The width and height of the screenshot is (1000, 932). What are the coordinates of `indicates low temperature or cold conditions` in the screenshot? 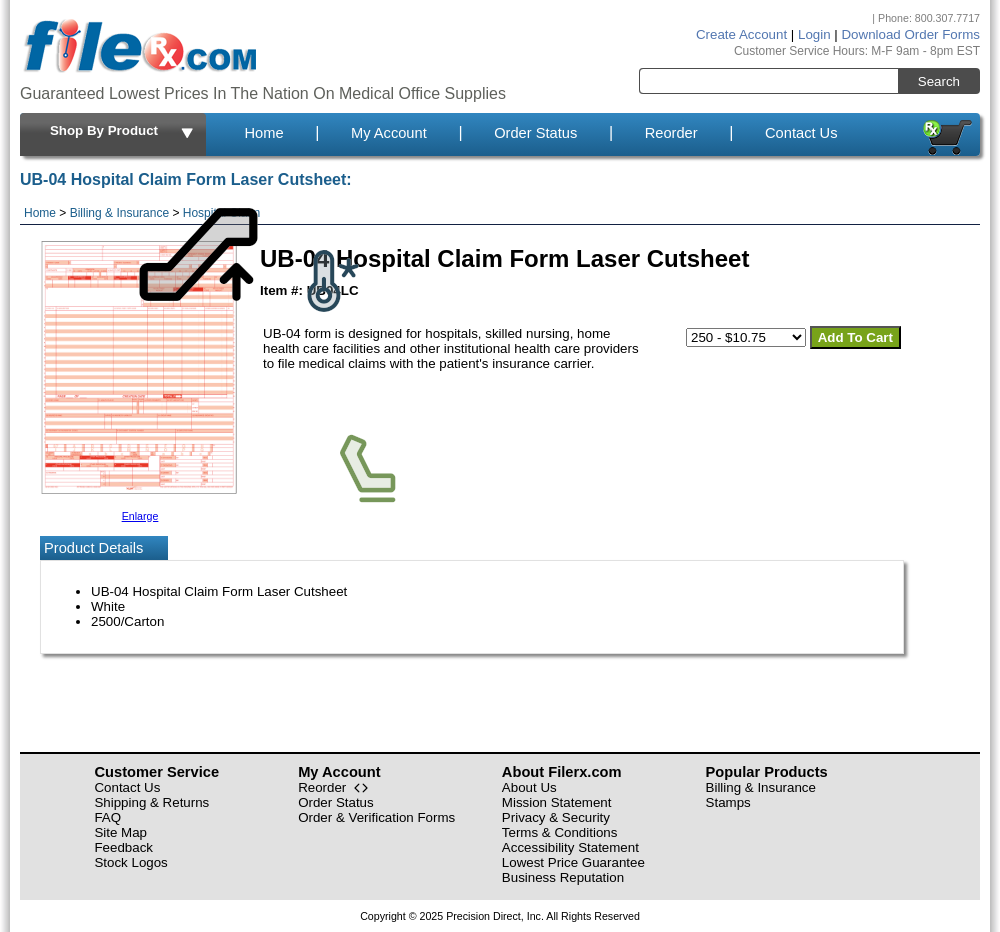 It's located at (326, 281).